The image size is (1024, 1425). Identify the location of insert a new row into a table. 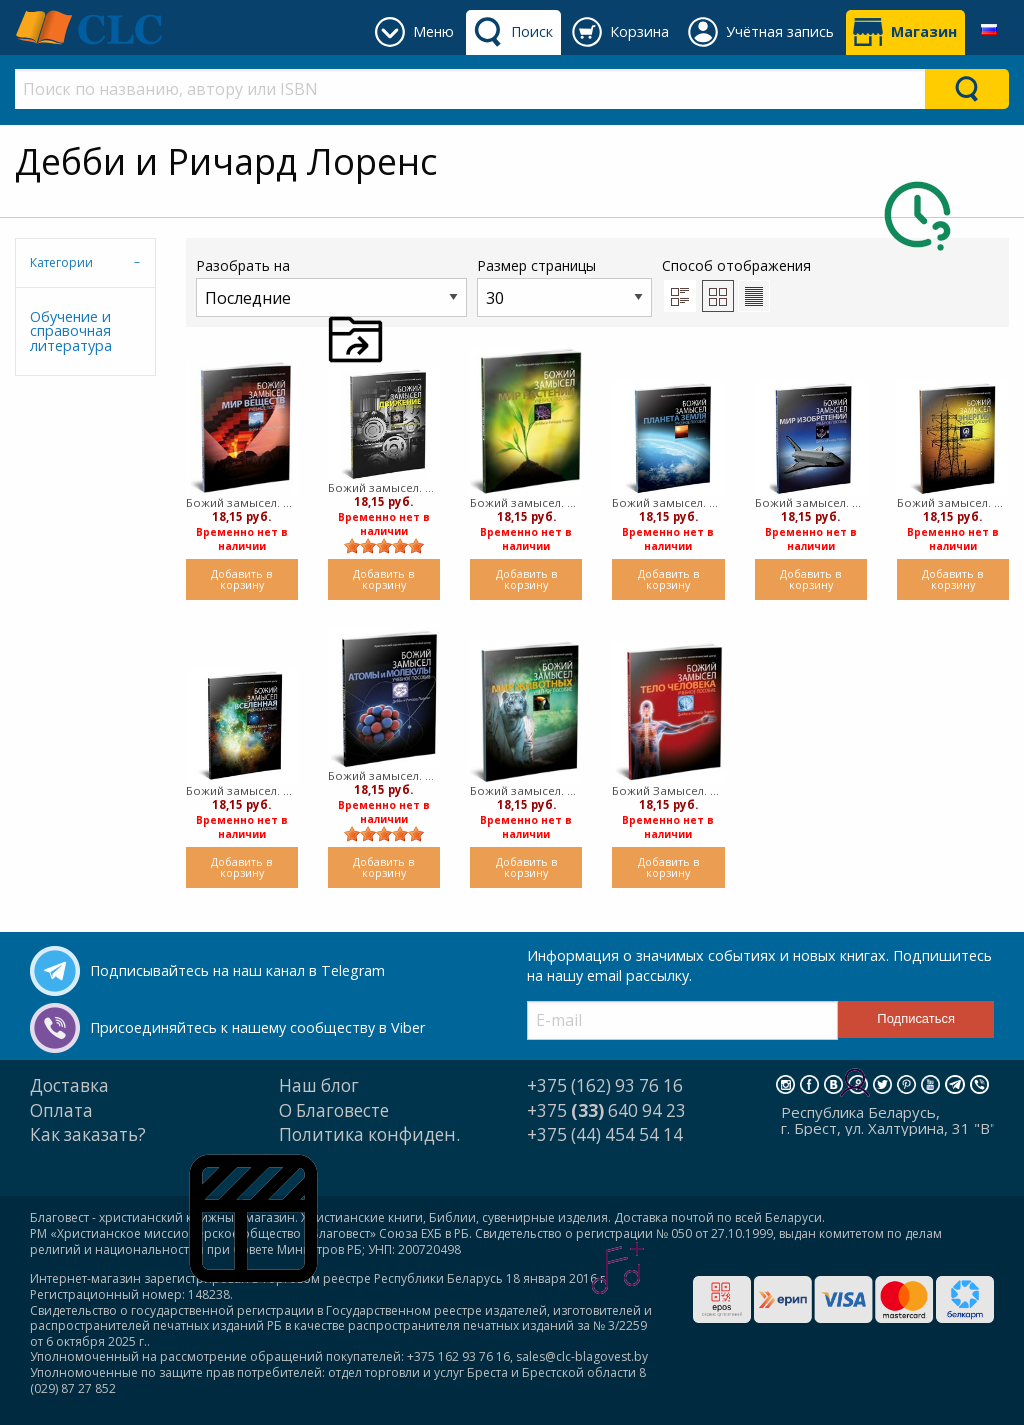
(253, 1218).